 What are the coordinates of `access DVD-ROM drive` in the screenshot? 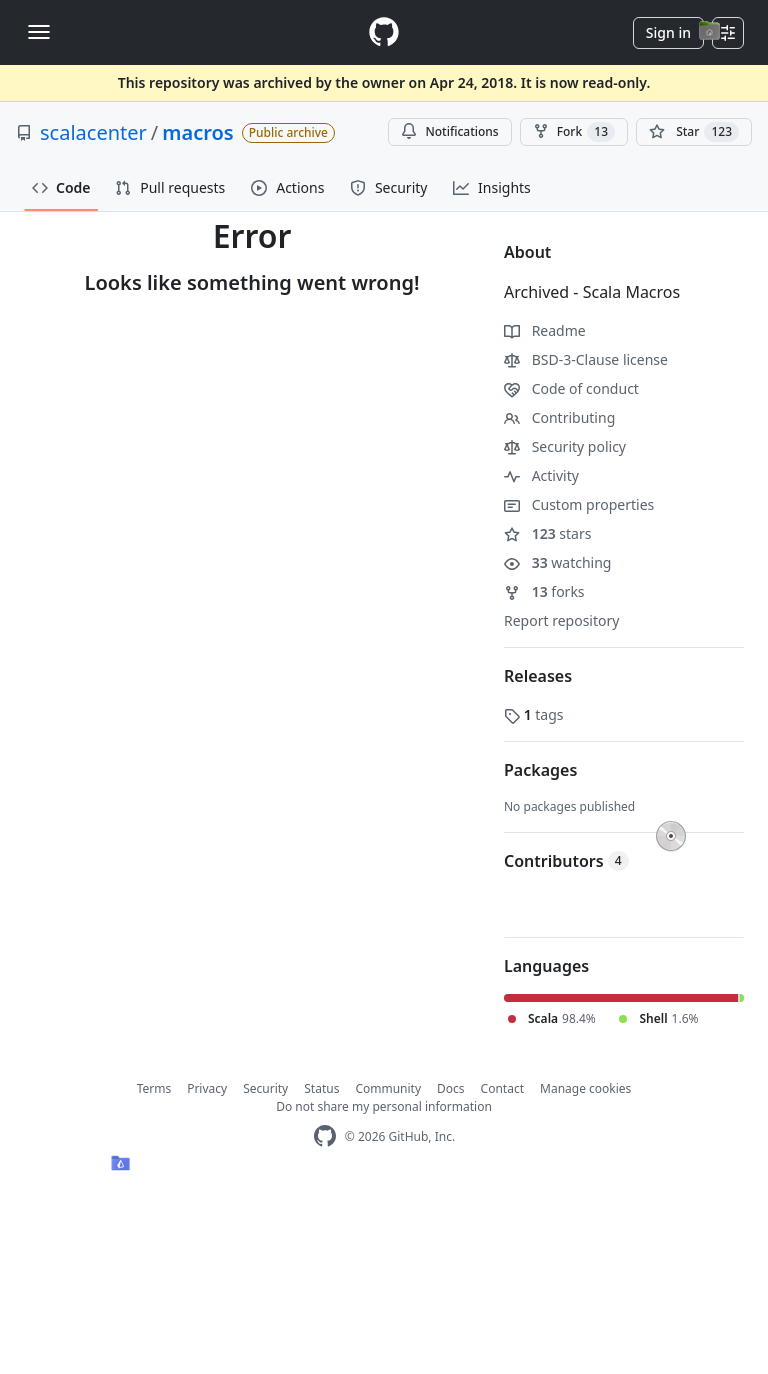 It's located at (671, 836).